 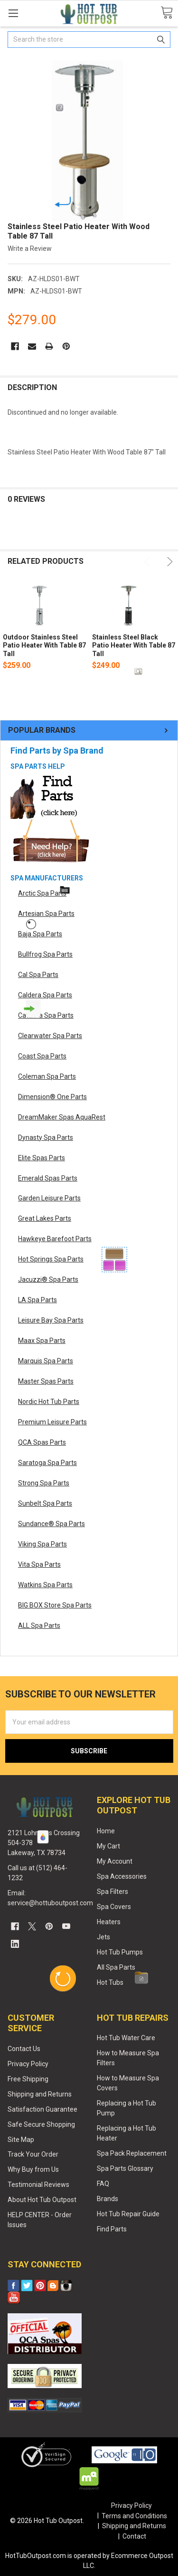 I want to click on open composer preferences, so click(x=59, y=107).